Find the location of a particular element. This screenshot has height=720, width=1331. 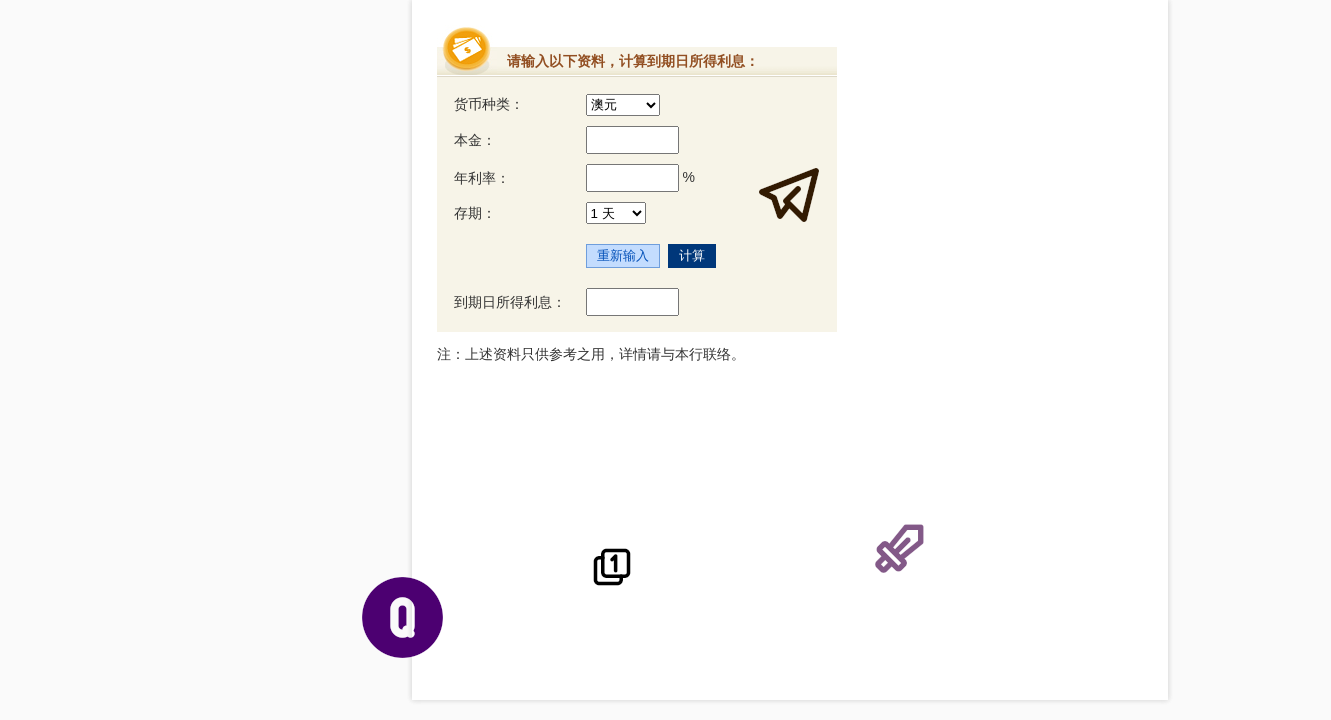

indicates a "Q" category or label is located at coordinates (402, 617).